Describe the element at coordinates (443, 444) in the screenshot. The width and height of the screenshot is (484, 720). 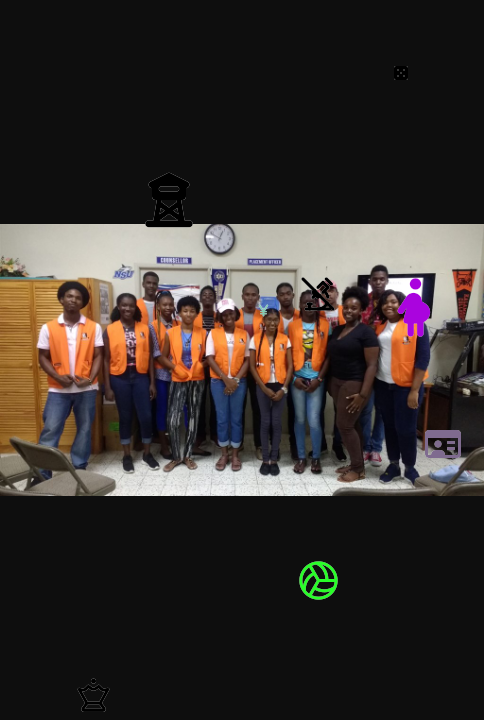
I see `view your profile or identification details` at that location.